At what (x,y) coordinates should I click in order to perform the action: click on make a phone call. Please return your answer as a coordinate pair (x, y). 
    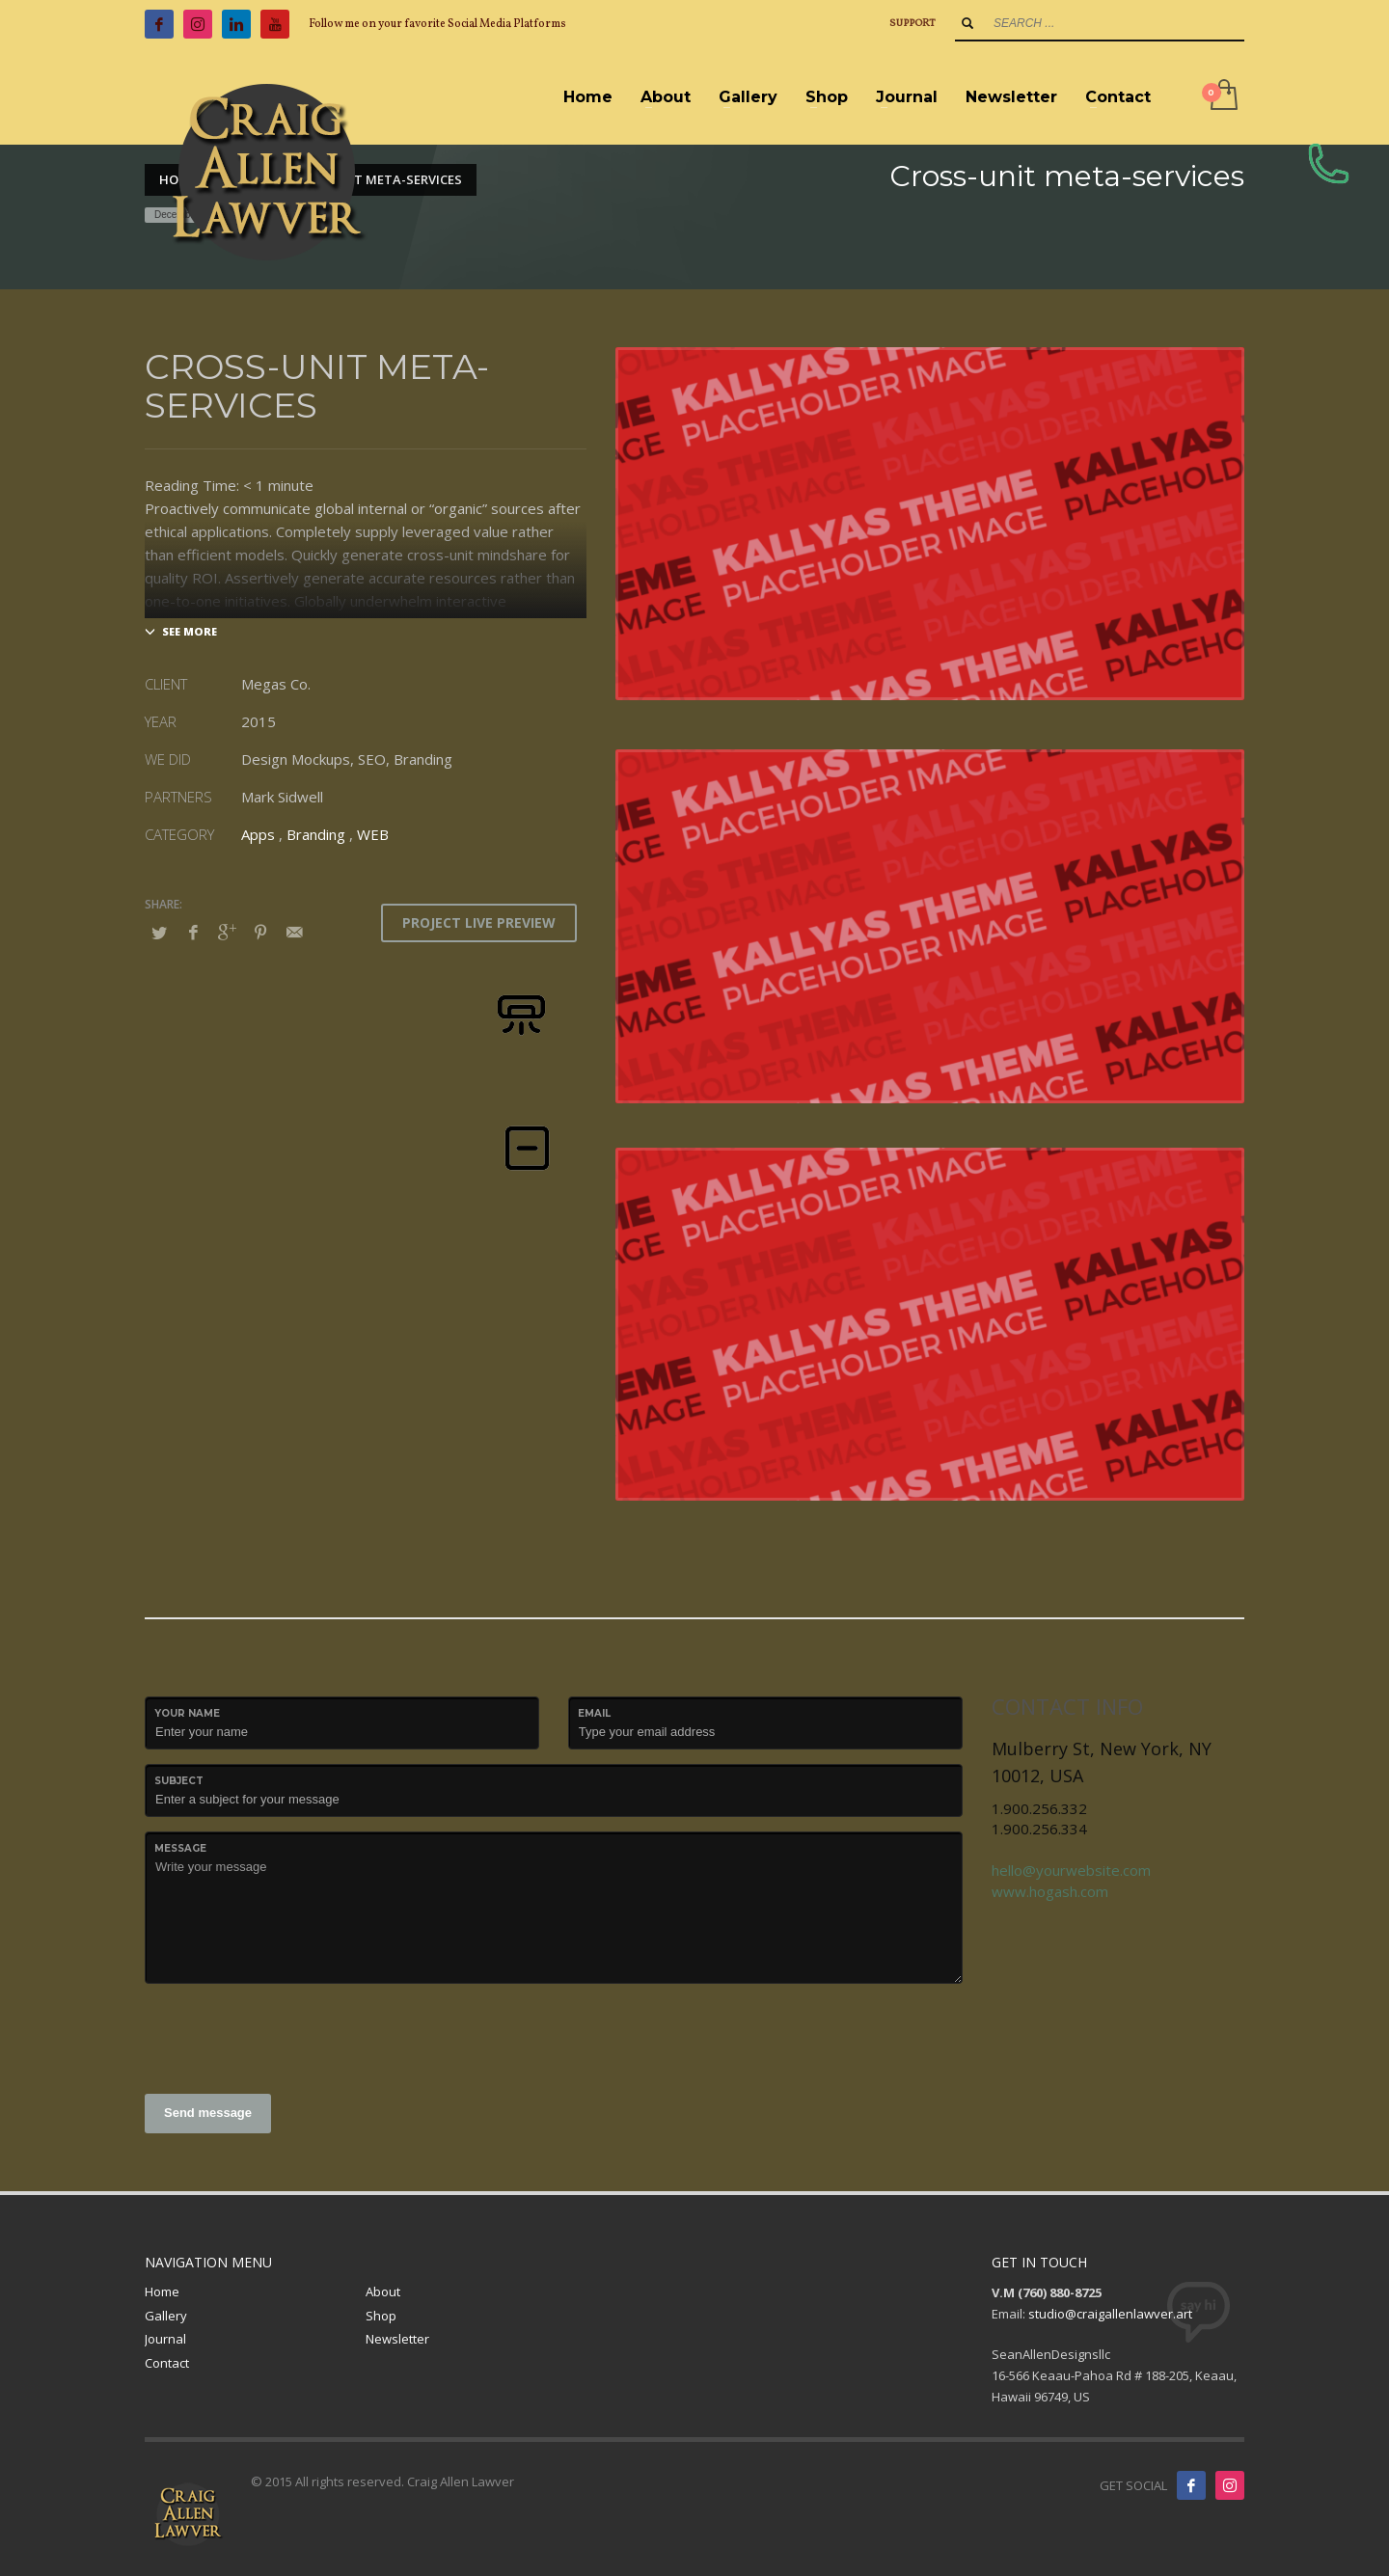
    Looking at the image, I should click on (1328, 163).